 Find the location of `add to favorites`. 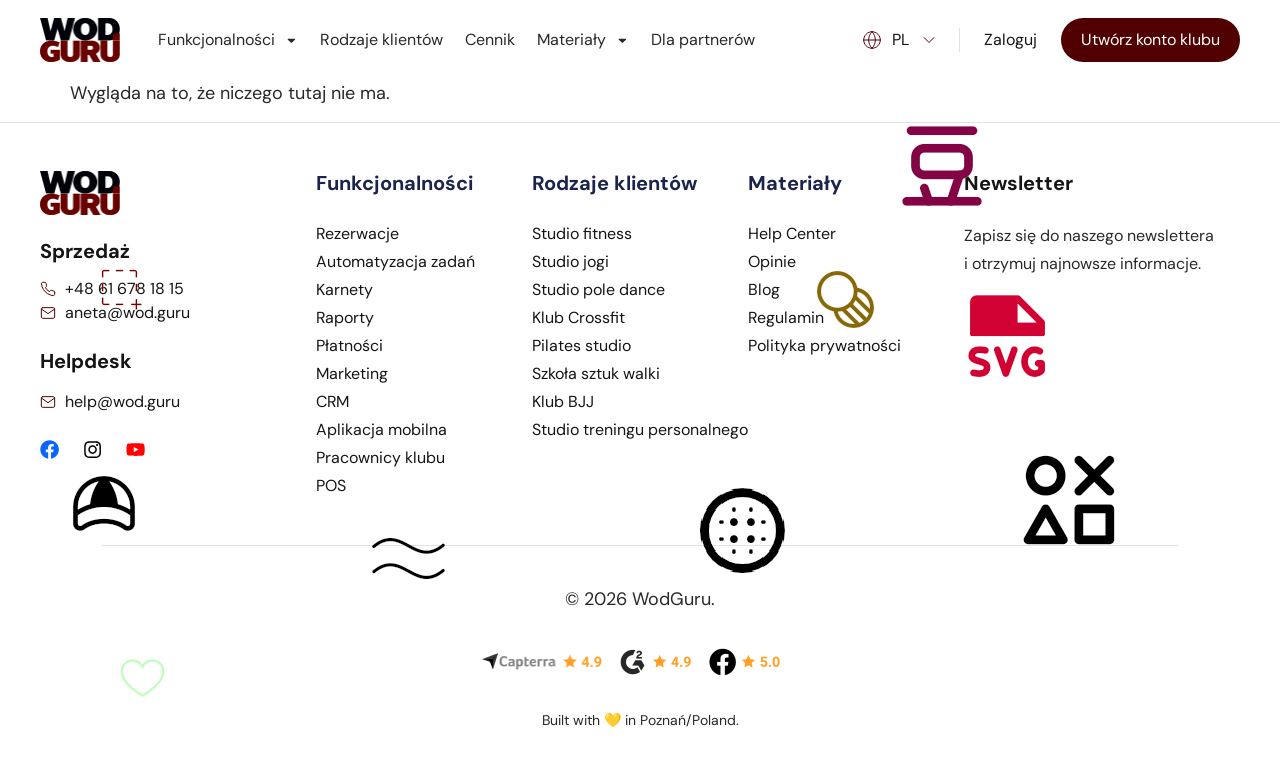

add to favorites is located at coordinates (142, 676).